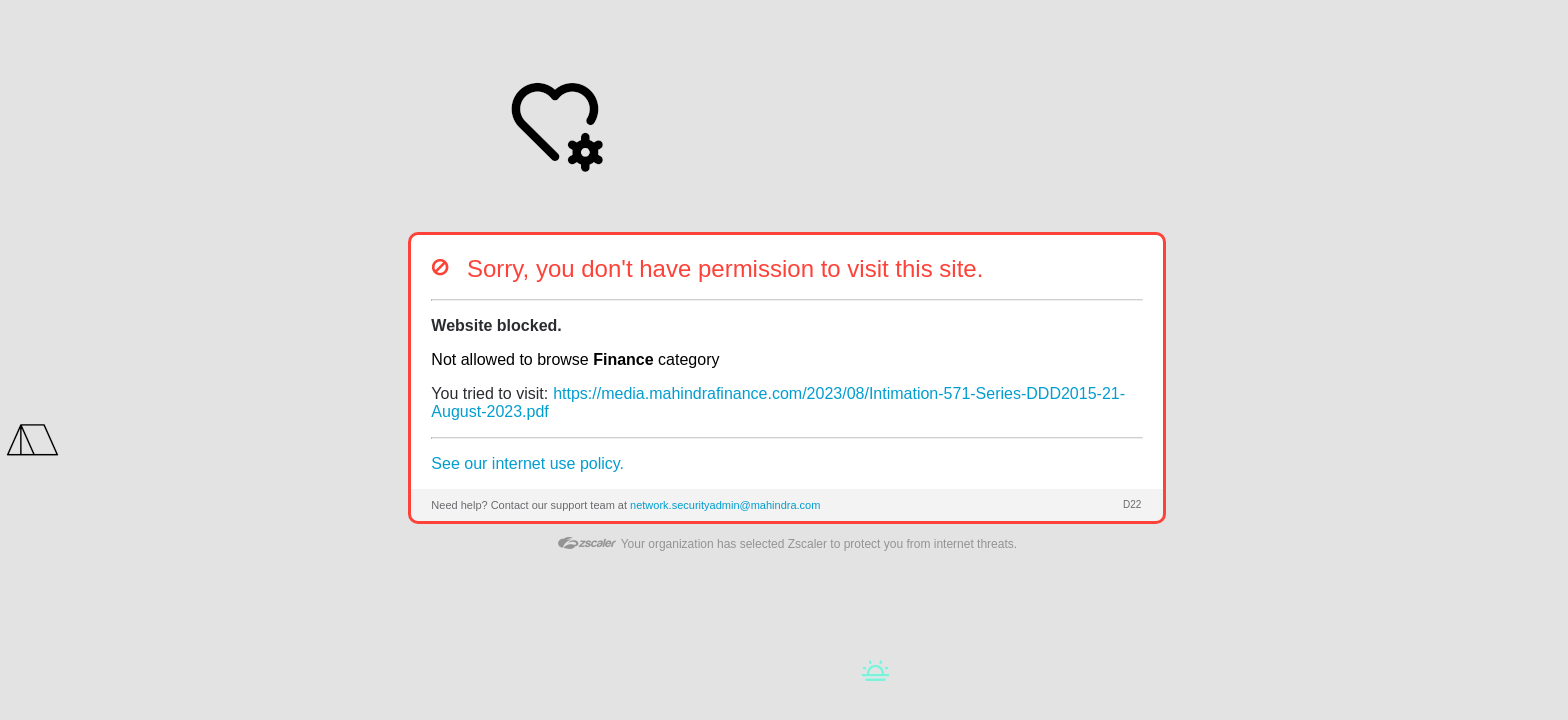  I want to click on sunrise or sunset indicator, so click(875, 671).